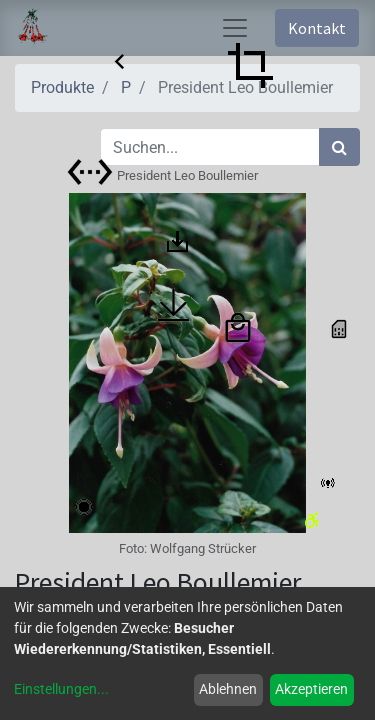 The width and height of the screenshot is (375, 720). I want to click on go back to the previous screen, so click(119, 61).